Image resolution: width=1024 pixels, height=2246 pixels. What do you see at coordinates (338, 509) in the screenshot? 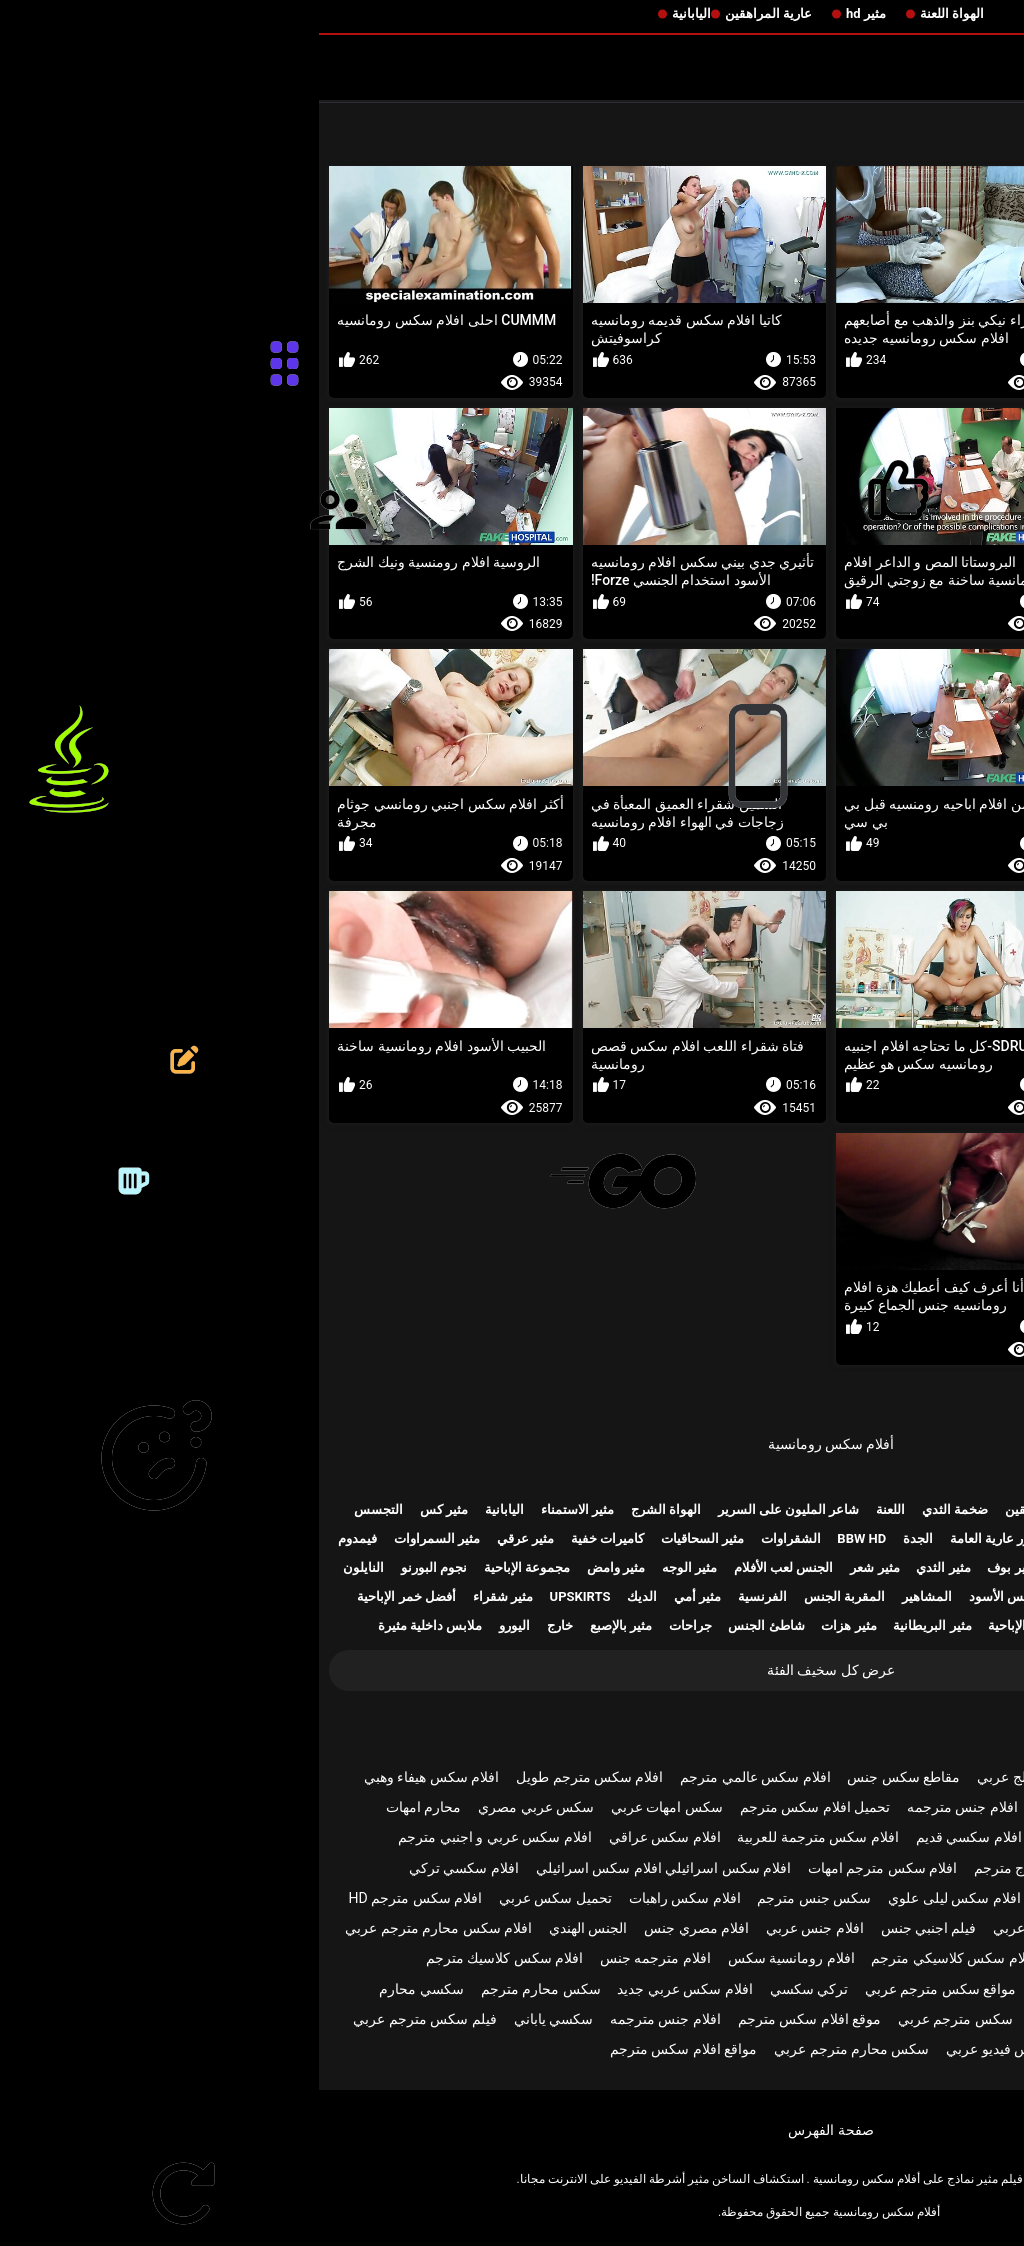
I see `view team members or user accounts` at bounding box center [338, 509].